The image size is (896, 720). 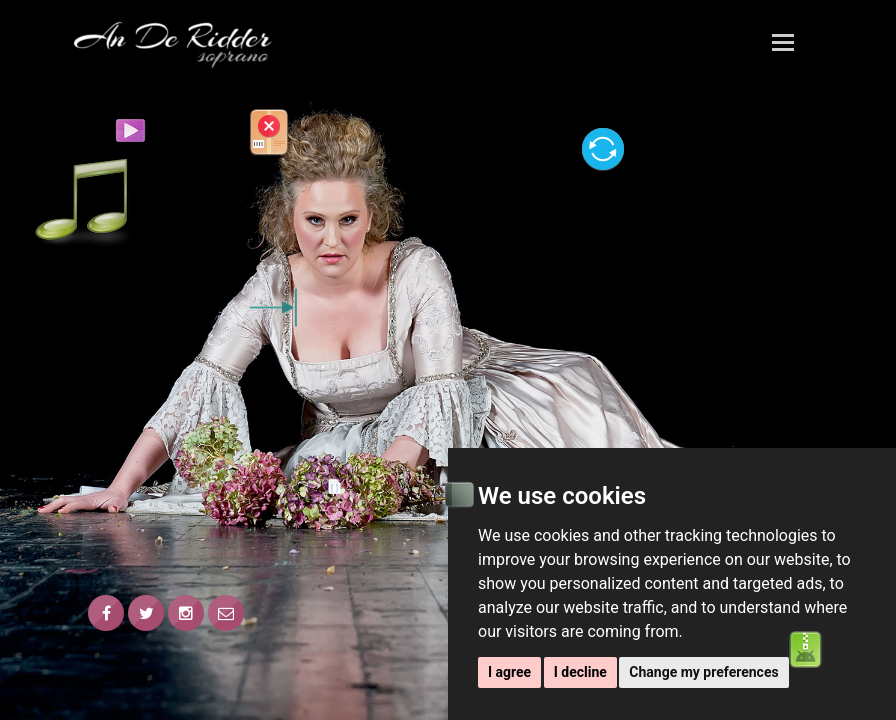 What do you see at coordinates (273, 307) in the screenshot?
I see `jump to the last item in a list` at bounding box center [273, 307].